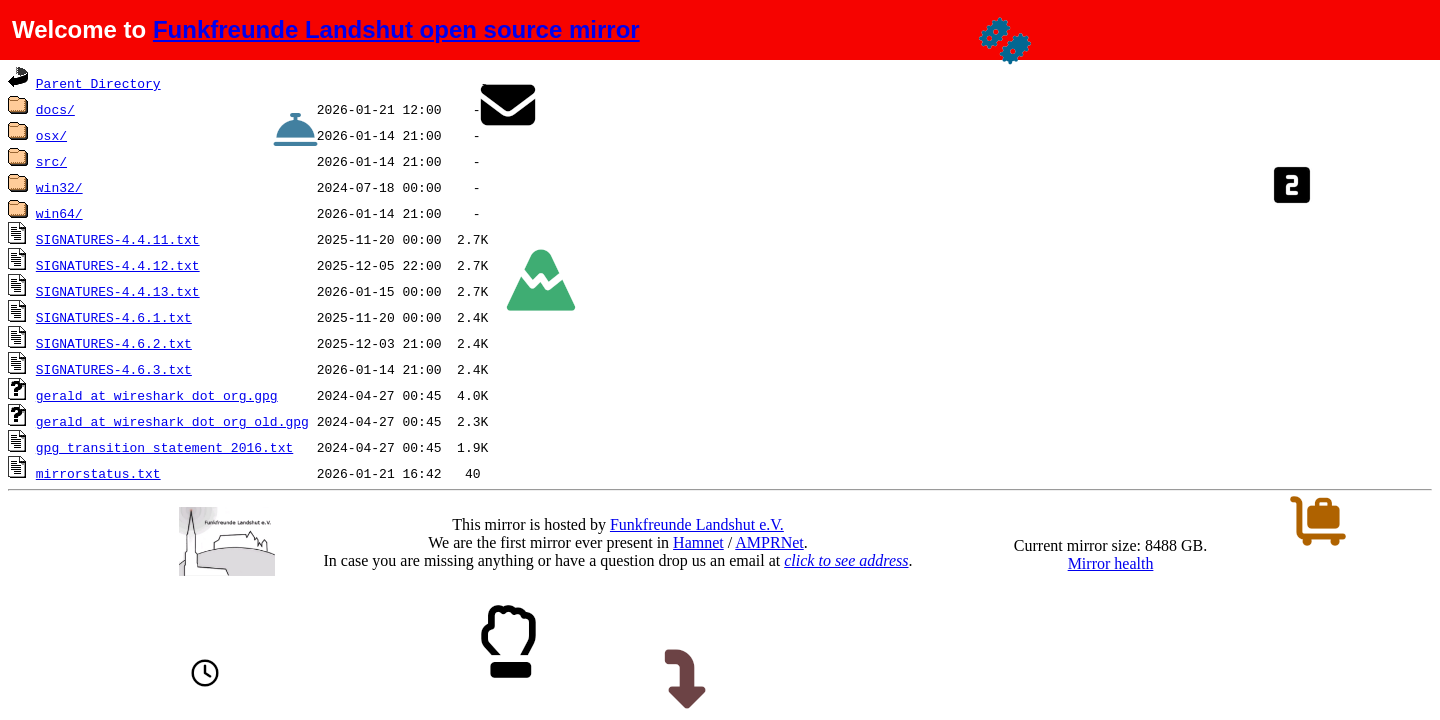  I want to click on request concierge or front desk assistance, so click(295, 129).